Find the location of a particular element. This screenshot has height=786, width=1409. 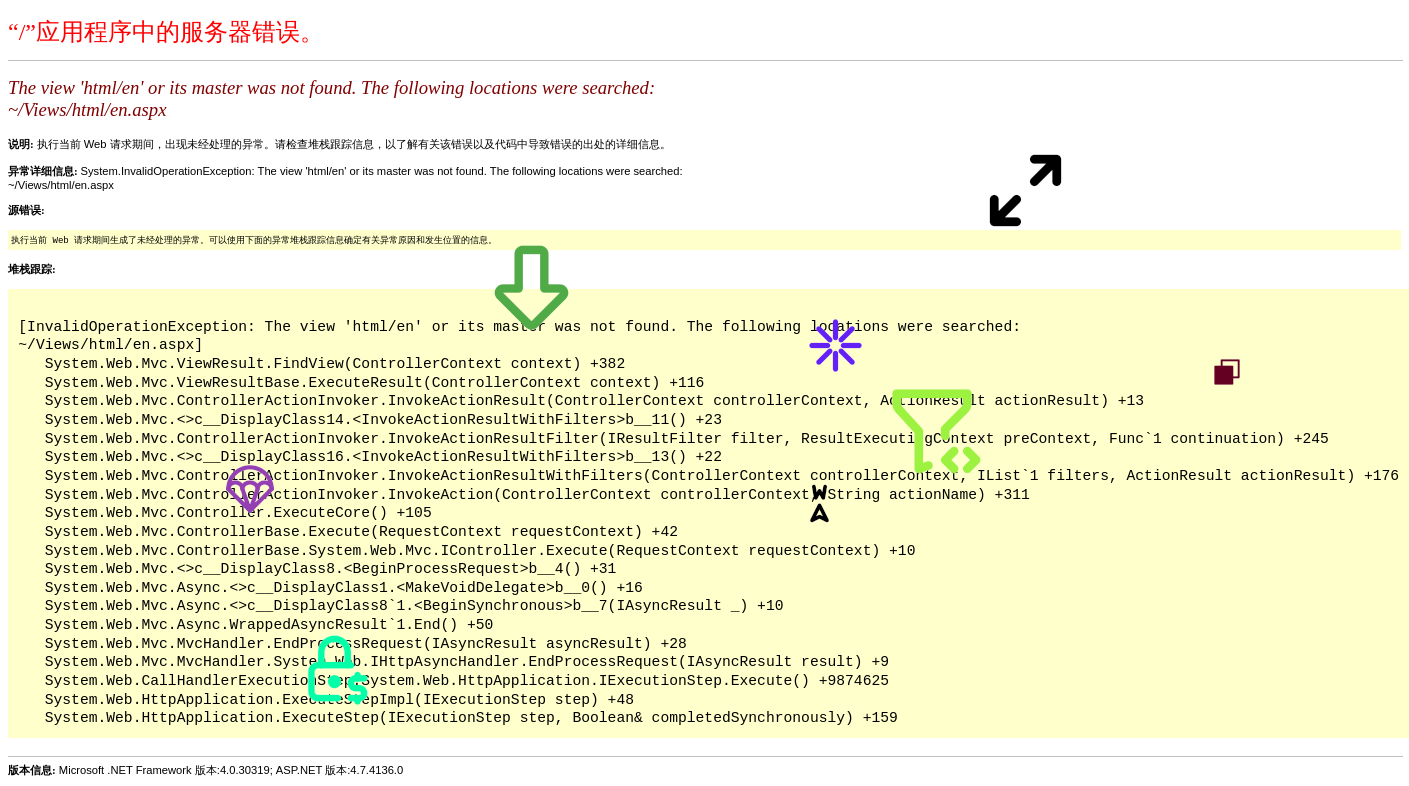

indicates content requires payment to access is located at coordinates (334, 668).